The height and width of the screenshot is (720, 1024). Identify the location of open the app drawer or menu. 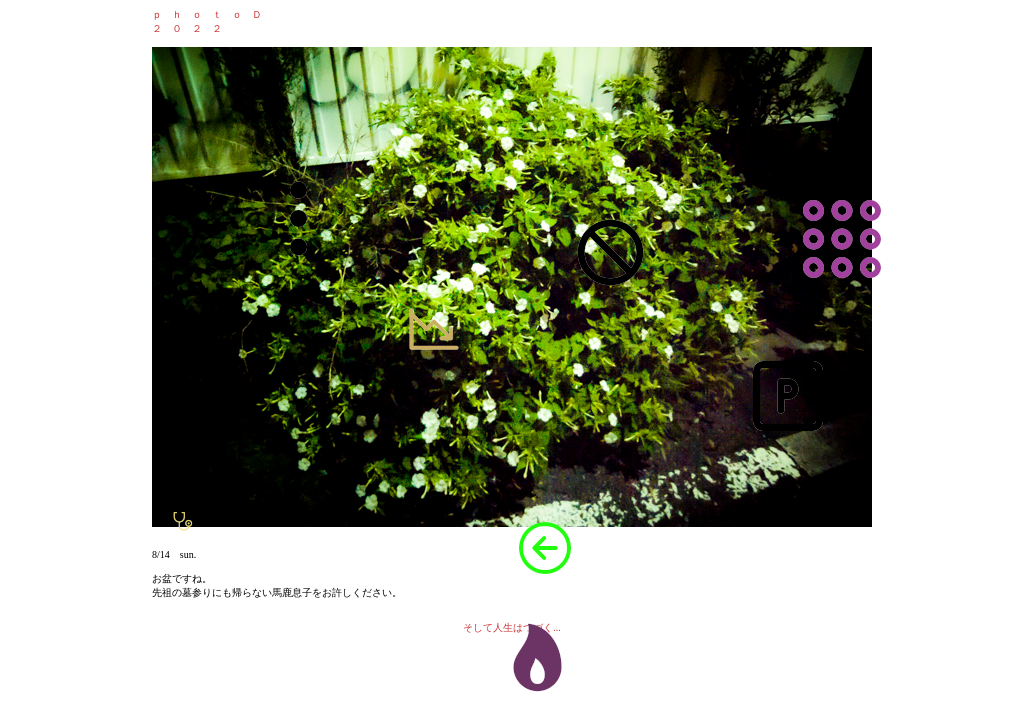
(842, 239).